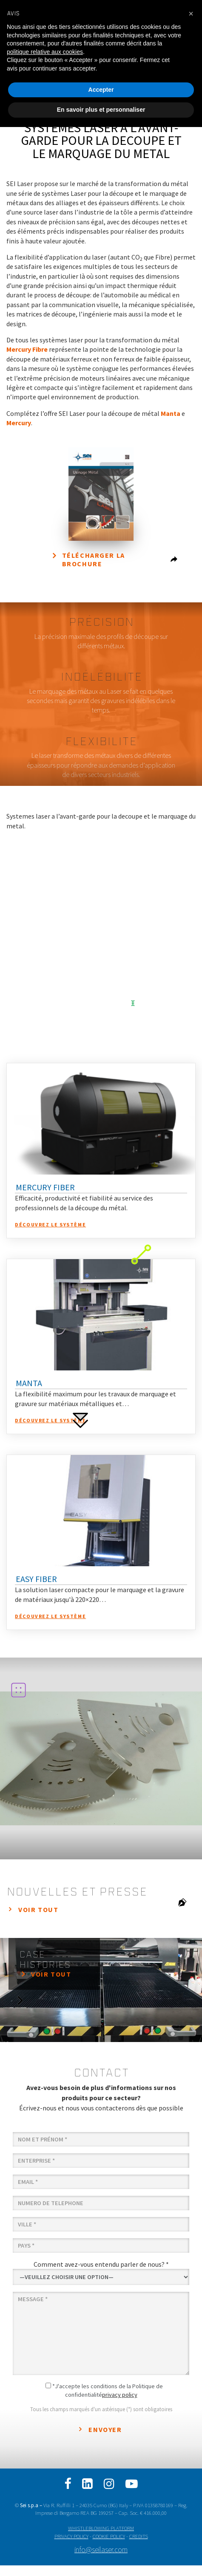 The image size is (202, 2576). I want to click on expand content or show more items below, so click(80, 1420).